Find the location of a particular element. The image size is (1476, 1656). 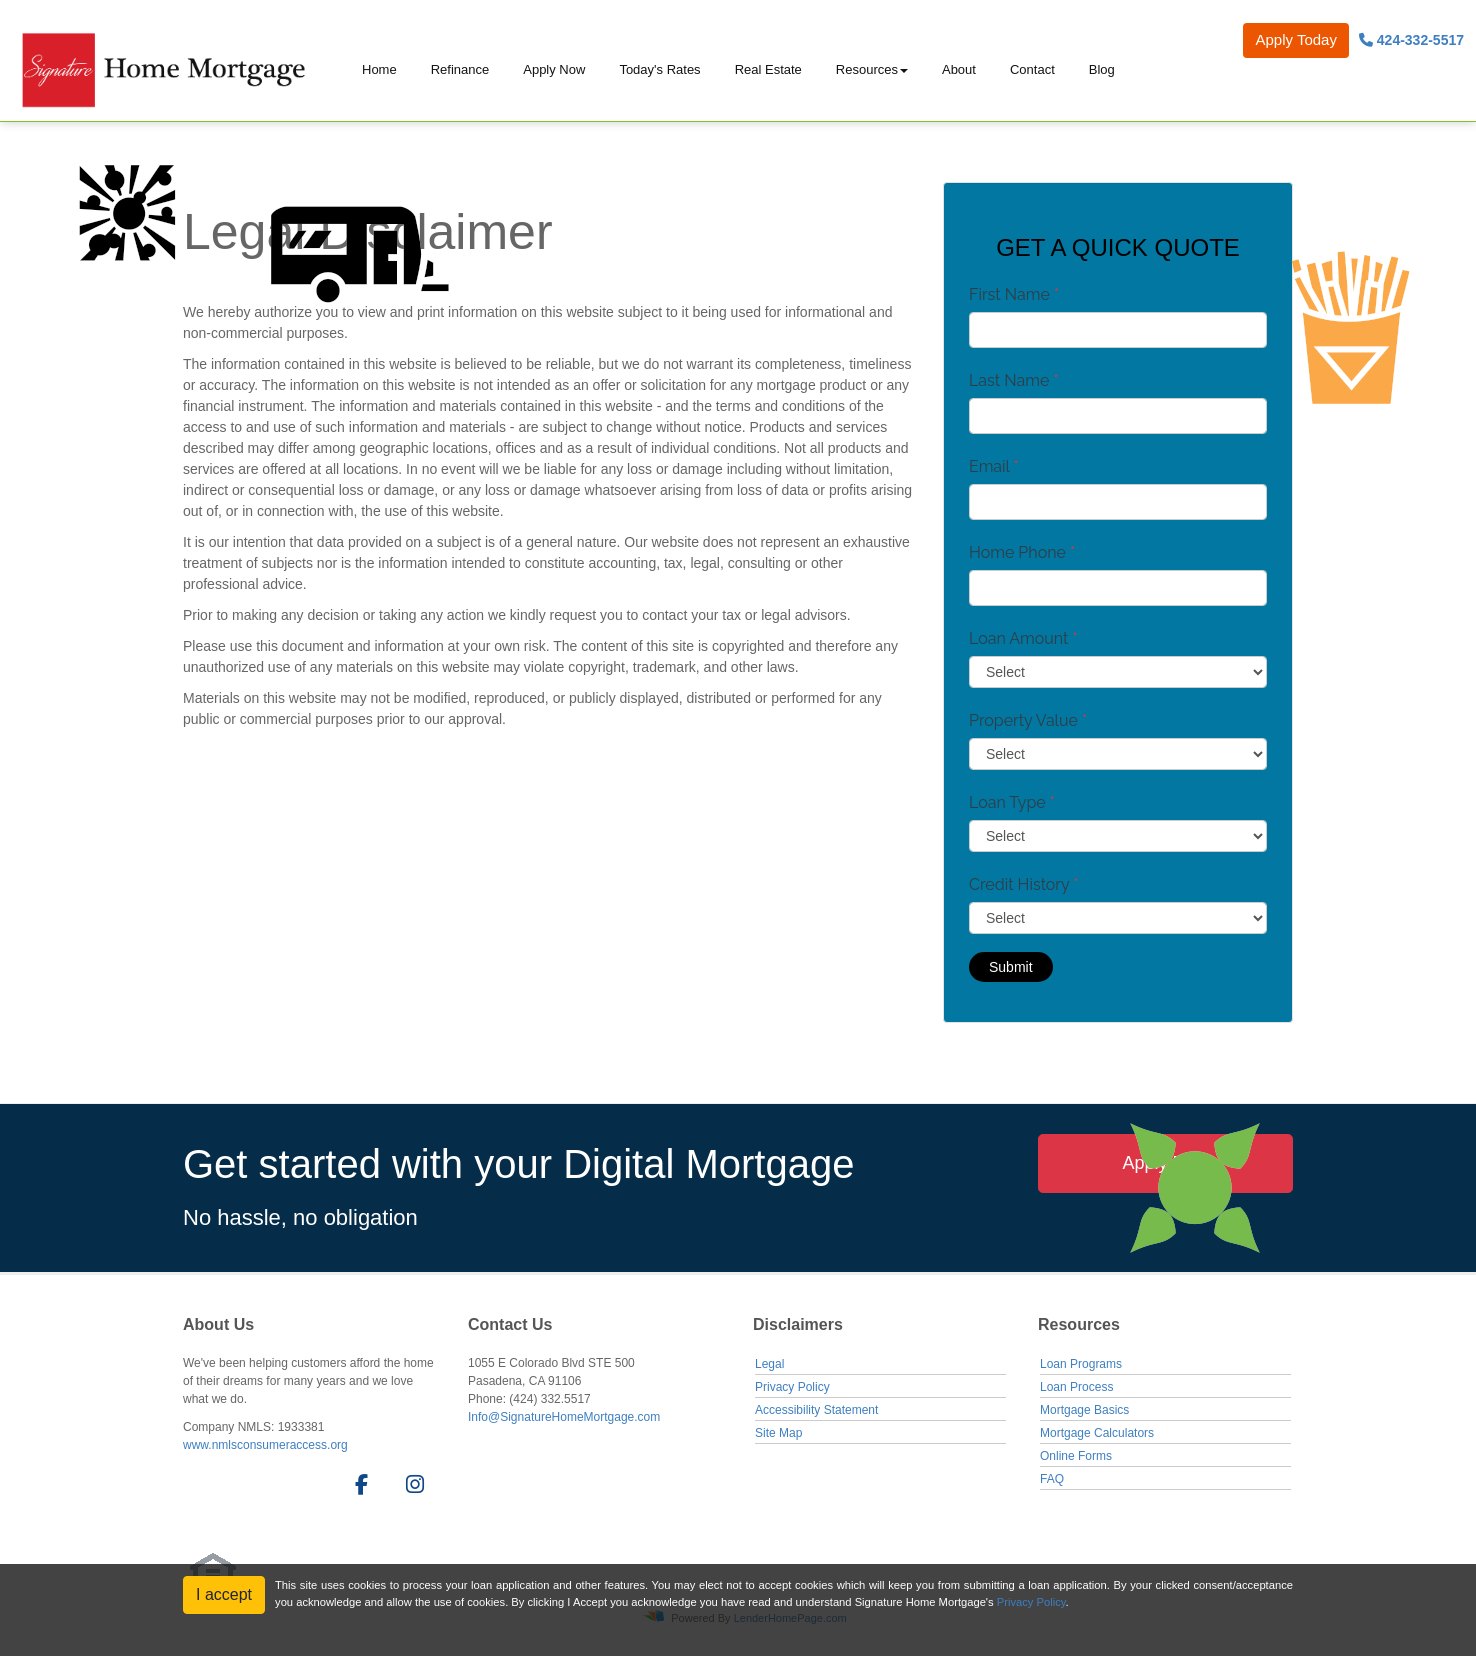

indicates a collapse or implosion effect in gameplay is located at coordinates (127, 212).